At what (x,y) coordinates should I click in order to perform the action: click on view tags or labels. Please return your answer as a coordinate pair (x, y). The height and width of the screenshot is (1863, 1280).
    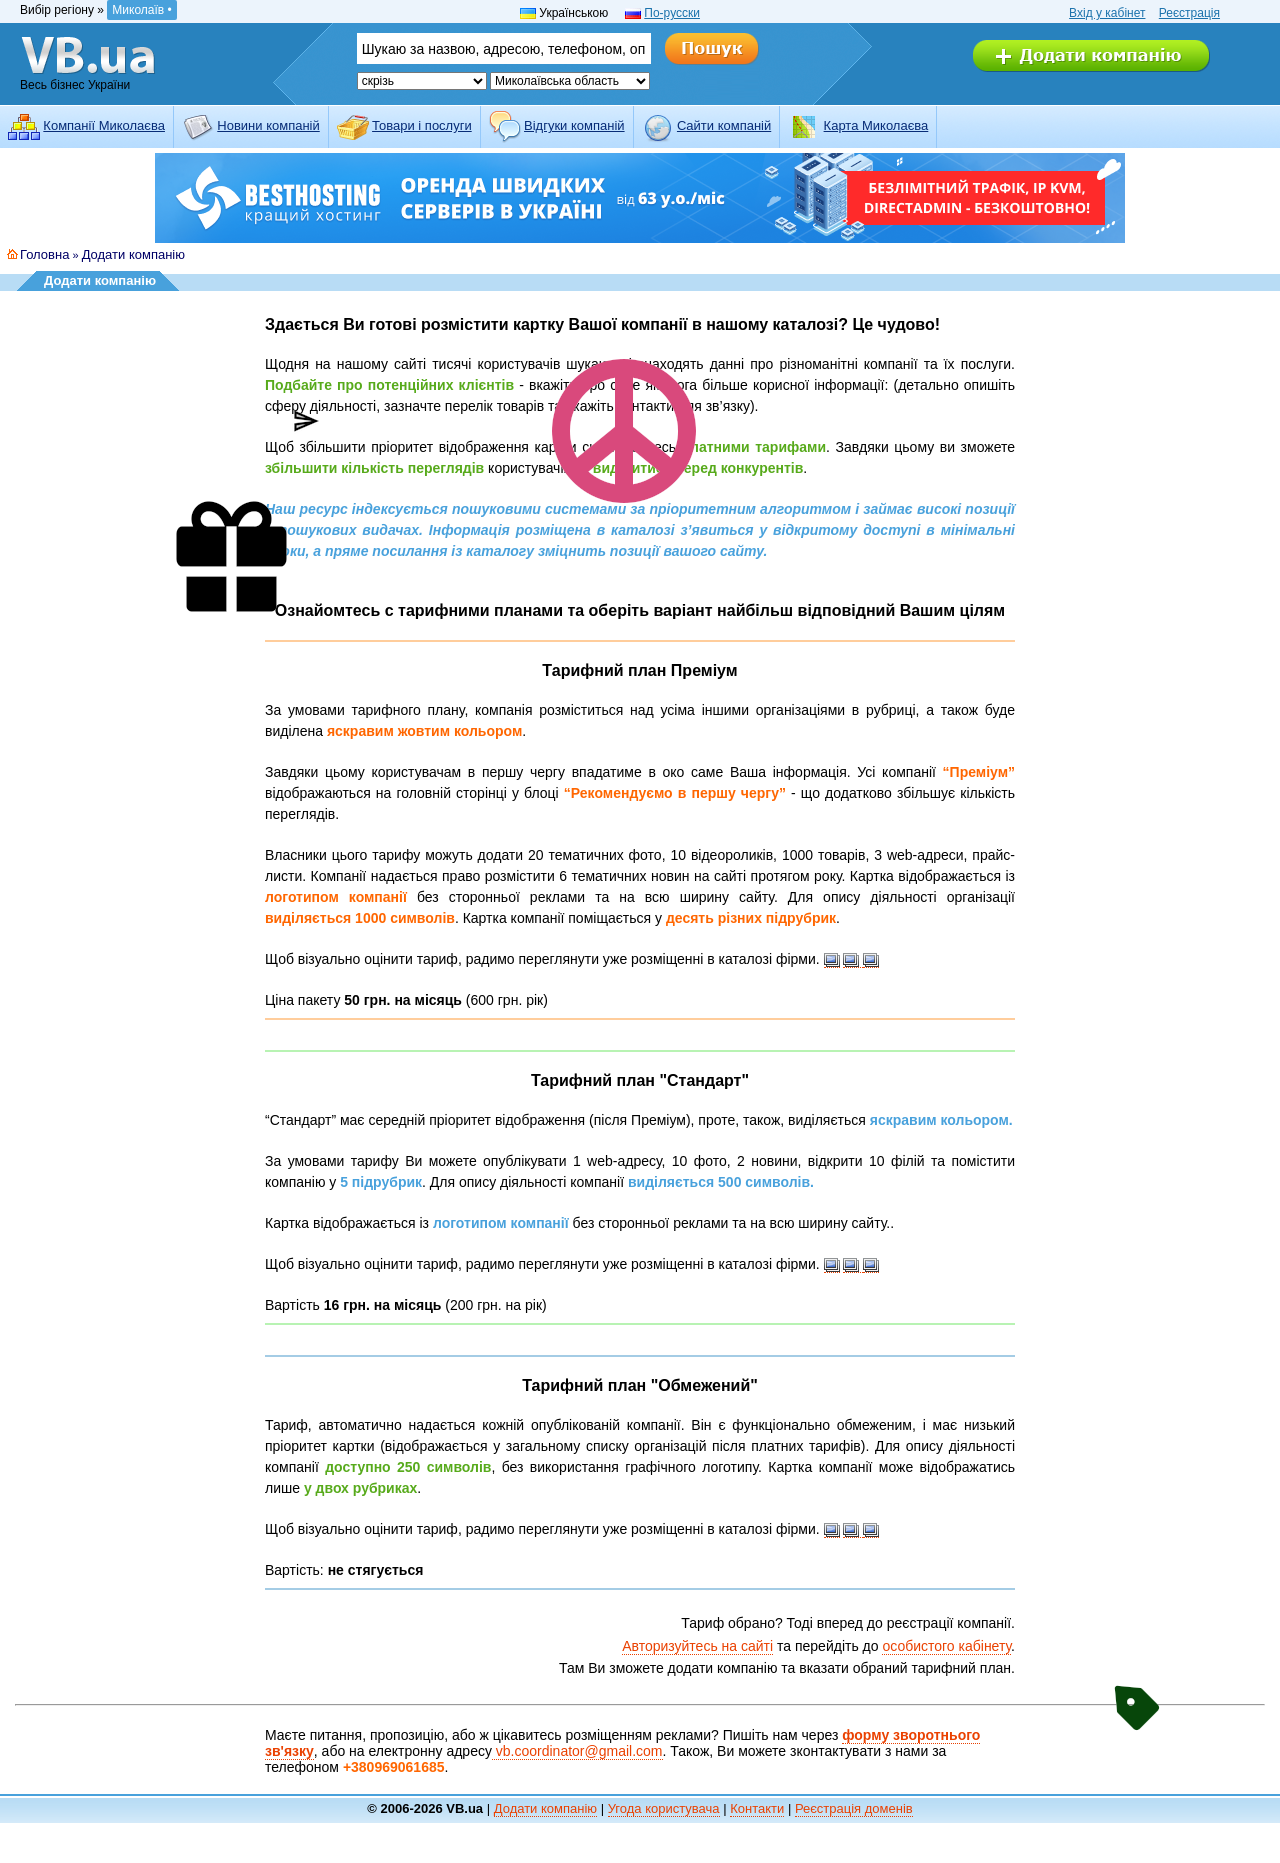
    Looking at the image, I should click on (1134, 1705).